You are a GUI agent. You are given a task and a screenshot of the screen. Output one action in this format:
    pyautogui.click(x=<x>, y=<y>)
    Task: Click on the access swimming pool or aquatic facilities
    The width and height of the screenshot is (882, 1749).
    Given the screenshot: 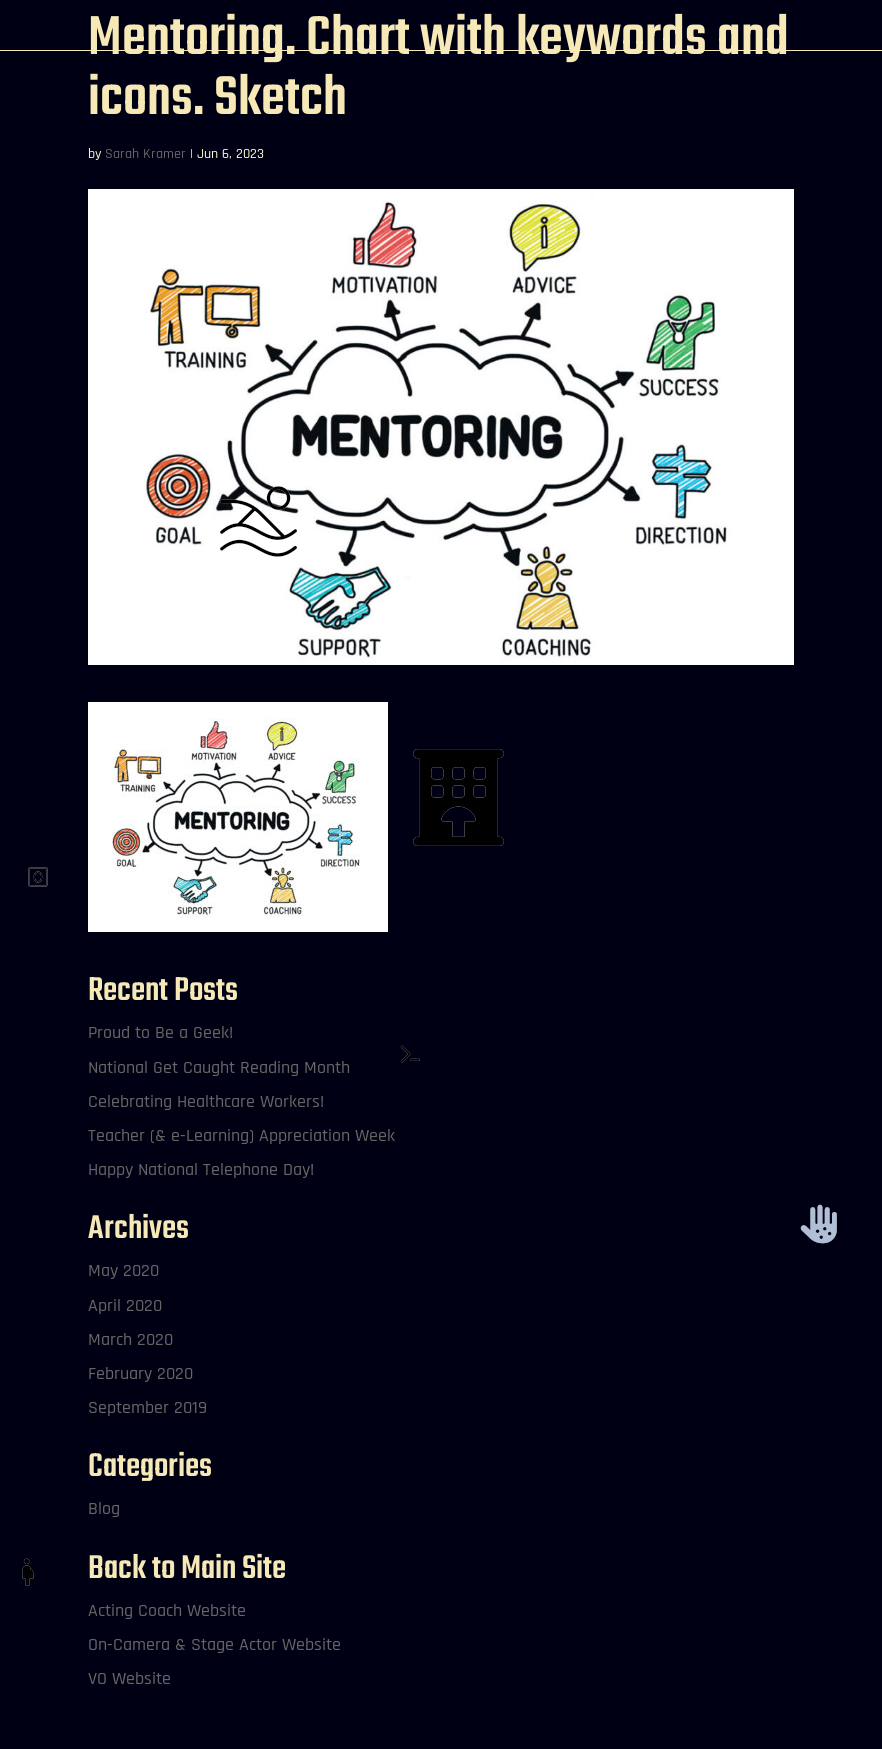 What is the action you would take?
    pyautogui.click(x=258, y=521)
    